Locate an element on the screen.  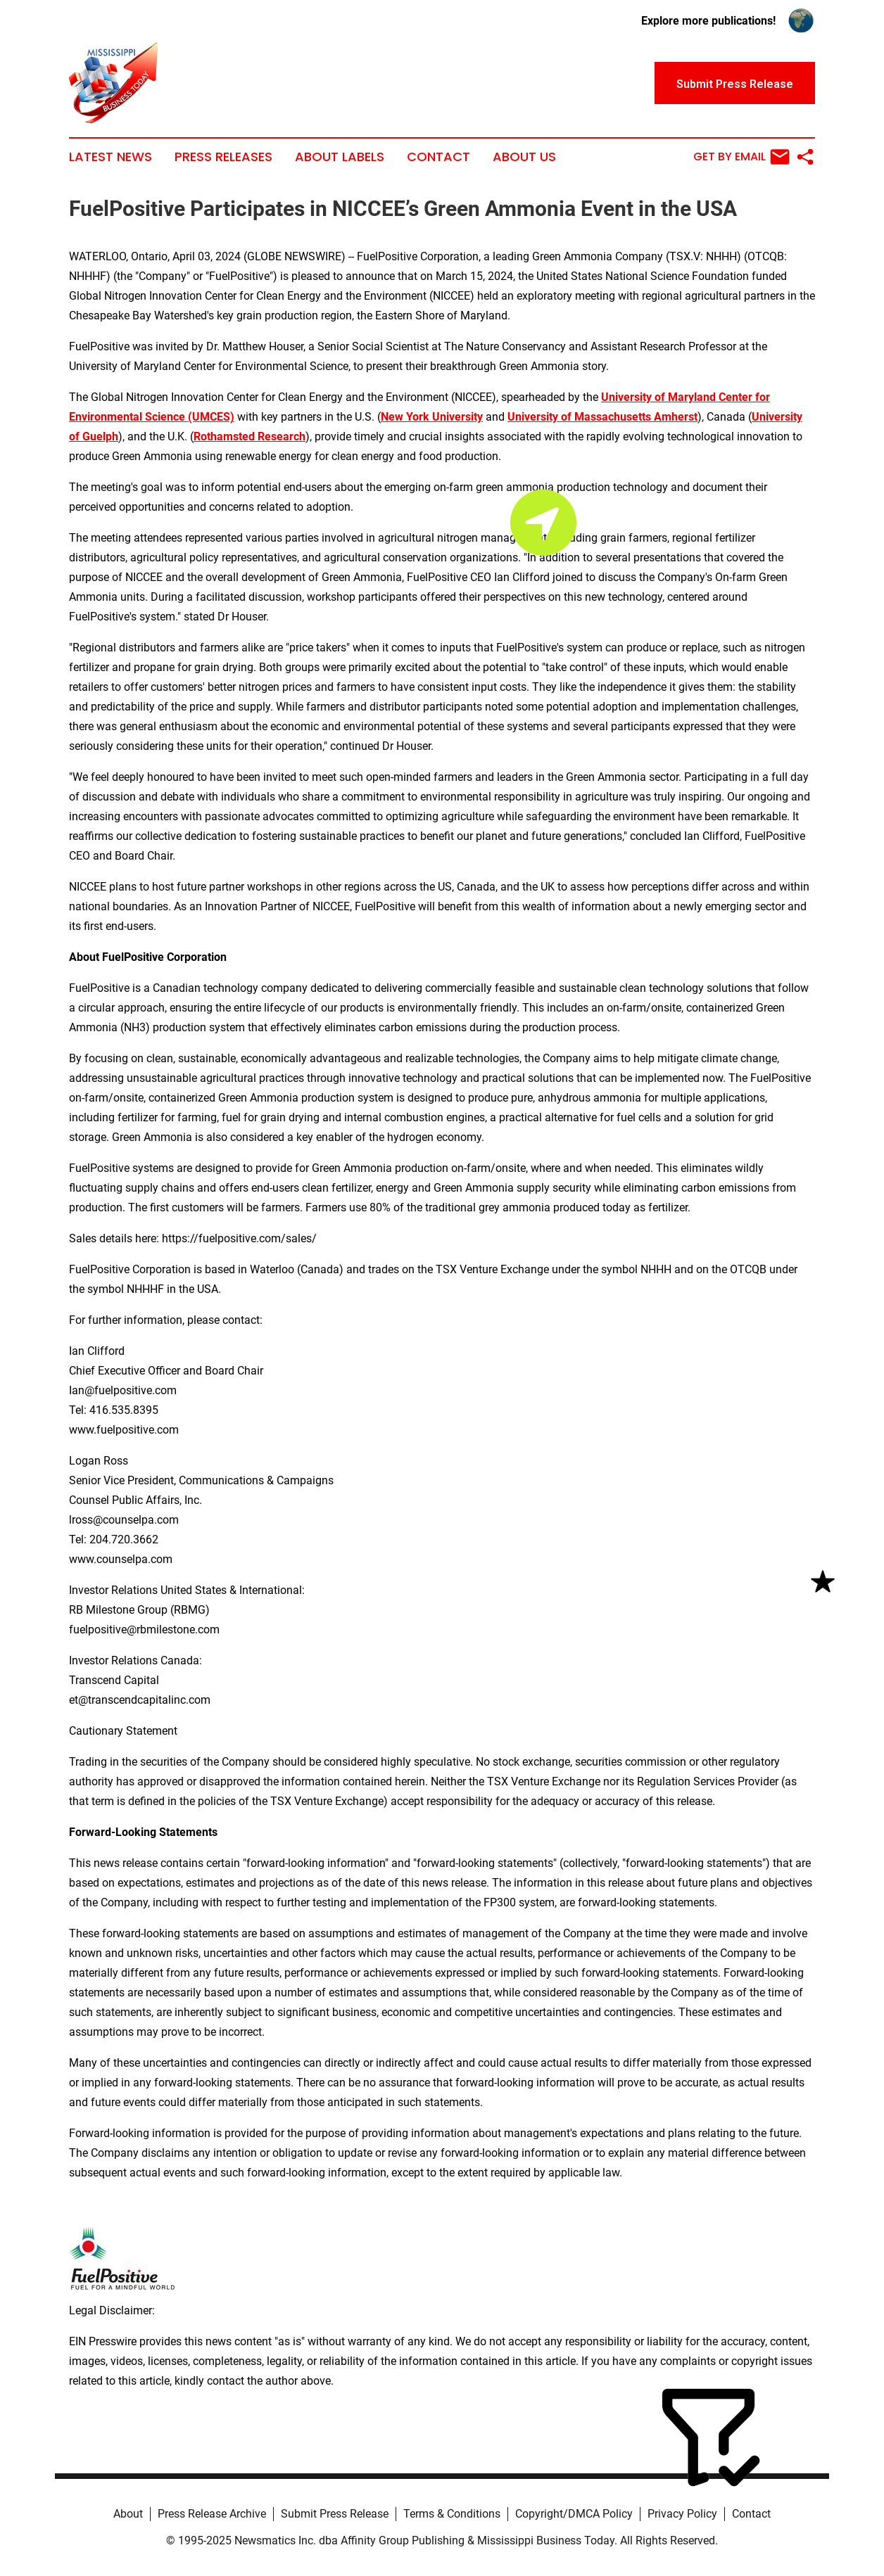
filter applied successfully is located at coordinates (708, 2435).